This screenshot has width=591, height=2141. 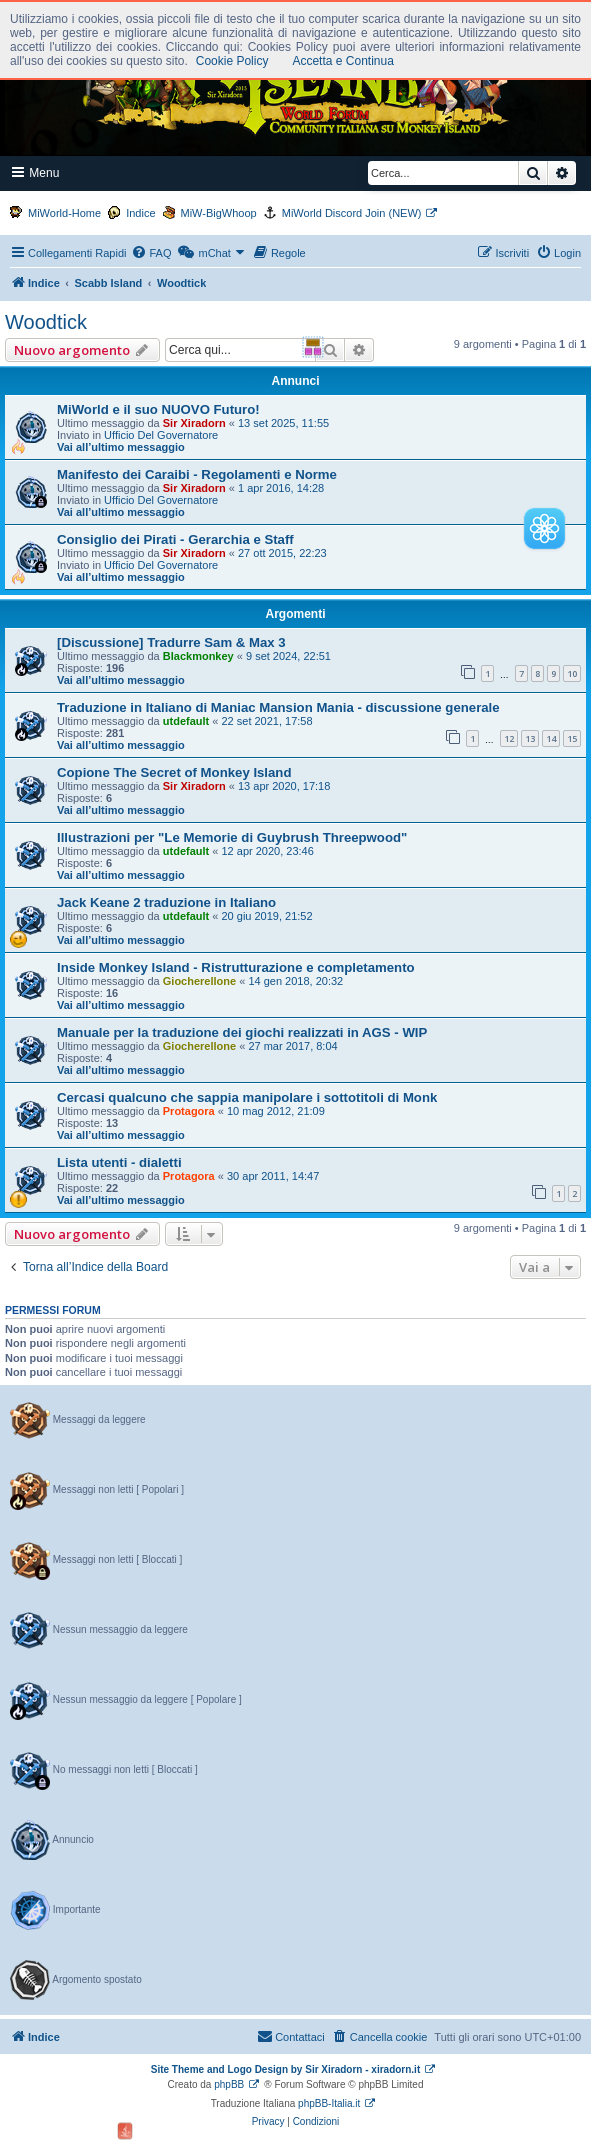 I want to click on indicates a java source code file, so click(x=125, y=2131).